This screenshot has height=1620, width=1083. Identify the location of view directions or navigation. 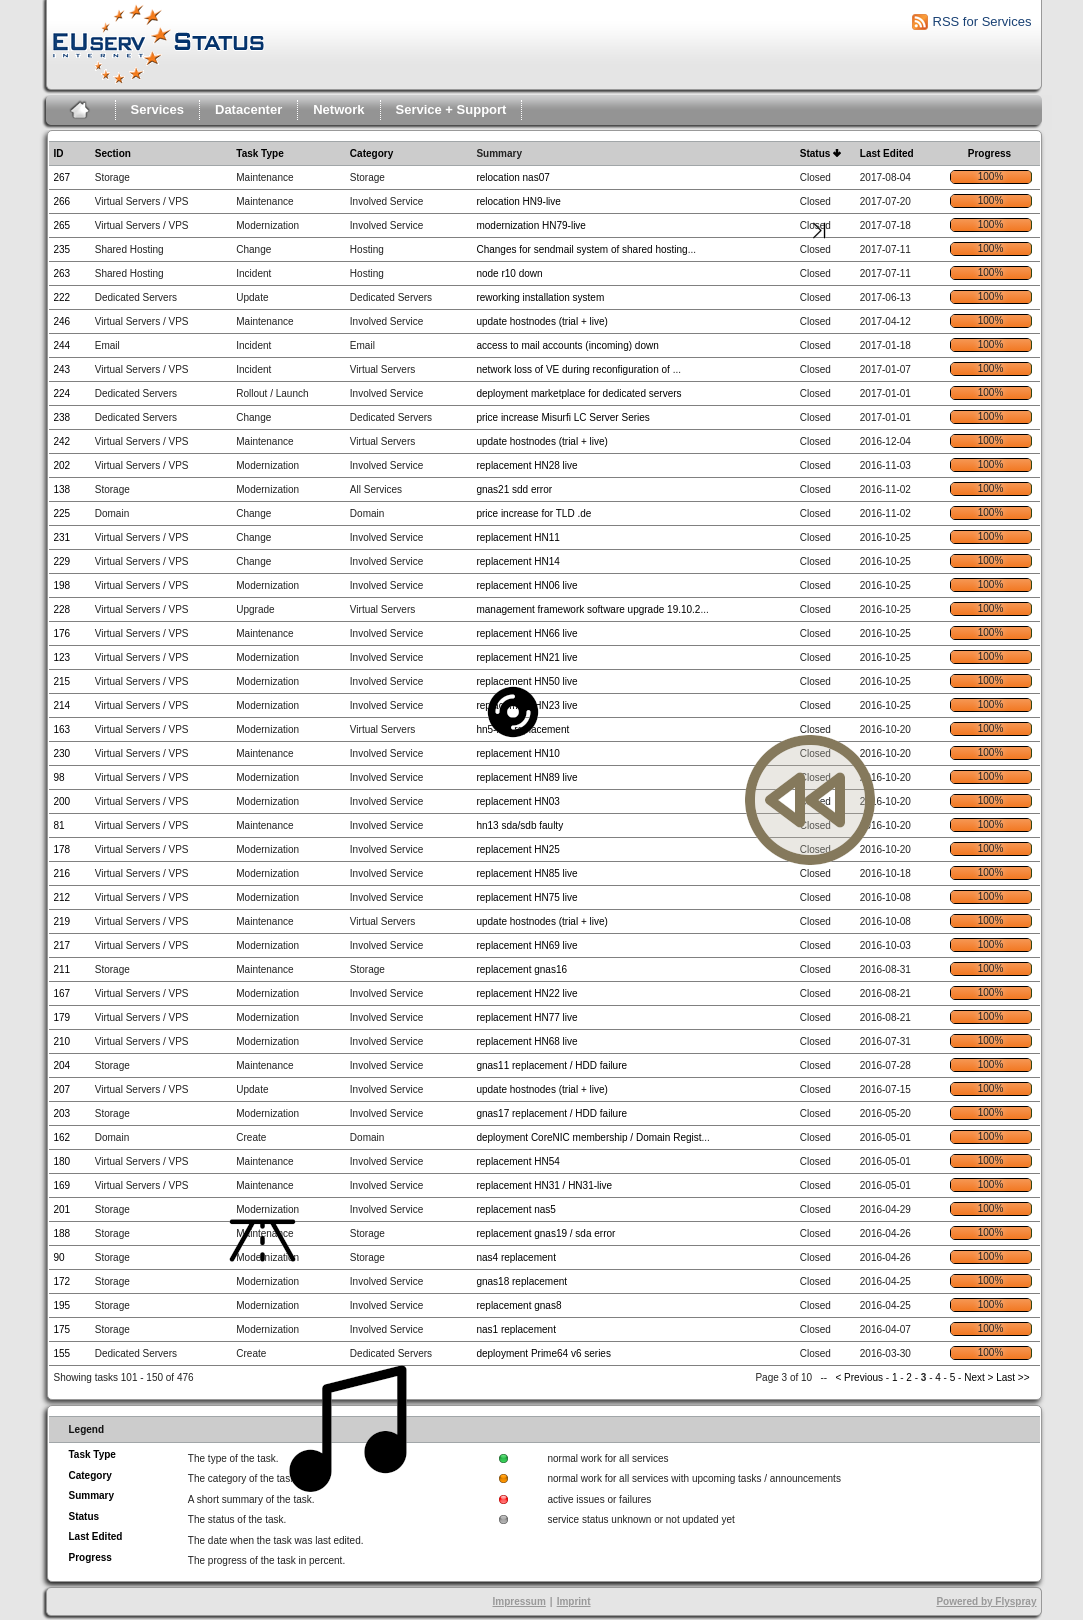
(262, 1240).